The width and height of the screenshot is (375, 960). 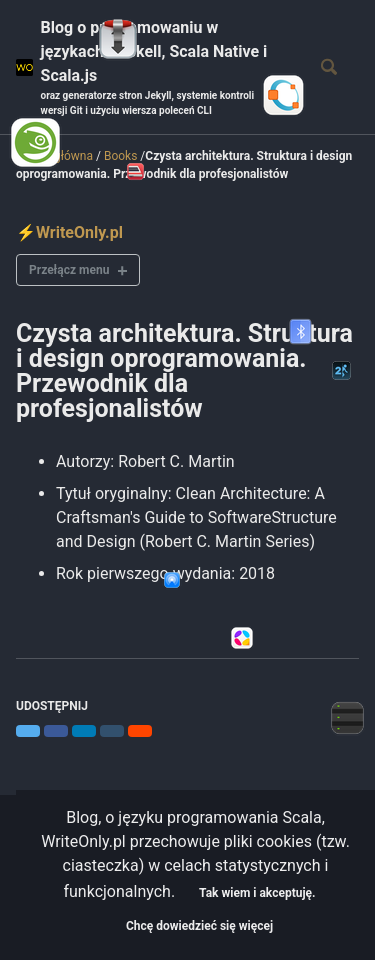 What do you see at coordinates (341, 370) in the screenshot?
I see `launch portal 2 game` at bounding box center [341, 370].